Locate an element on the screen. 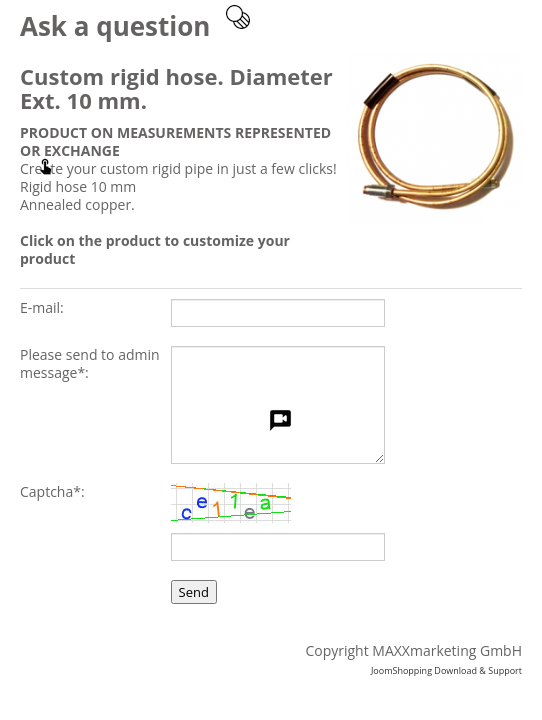 The height and width of the screenshot is (720, 542). tap to interact with this element is located at coordinates (46, 167).